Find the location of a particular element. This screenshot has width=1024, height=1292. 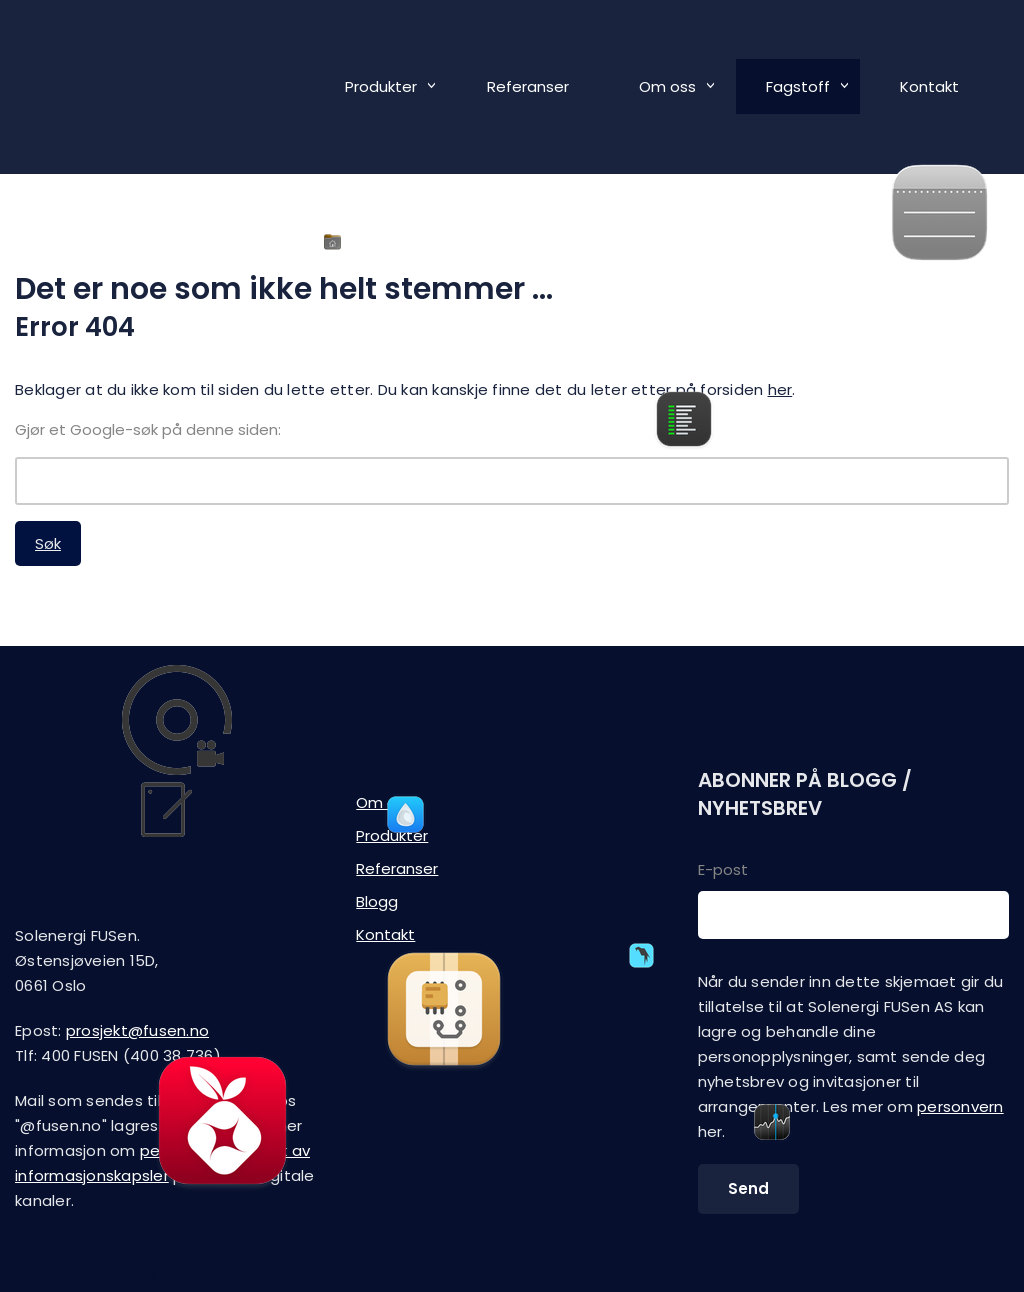

access startup disk and boot preferences is located at coordinates (684, 420).